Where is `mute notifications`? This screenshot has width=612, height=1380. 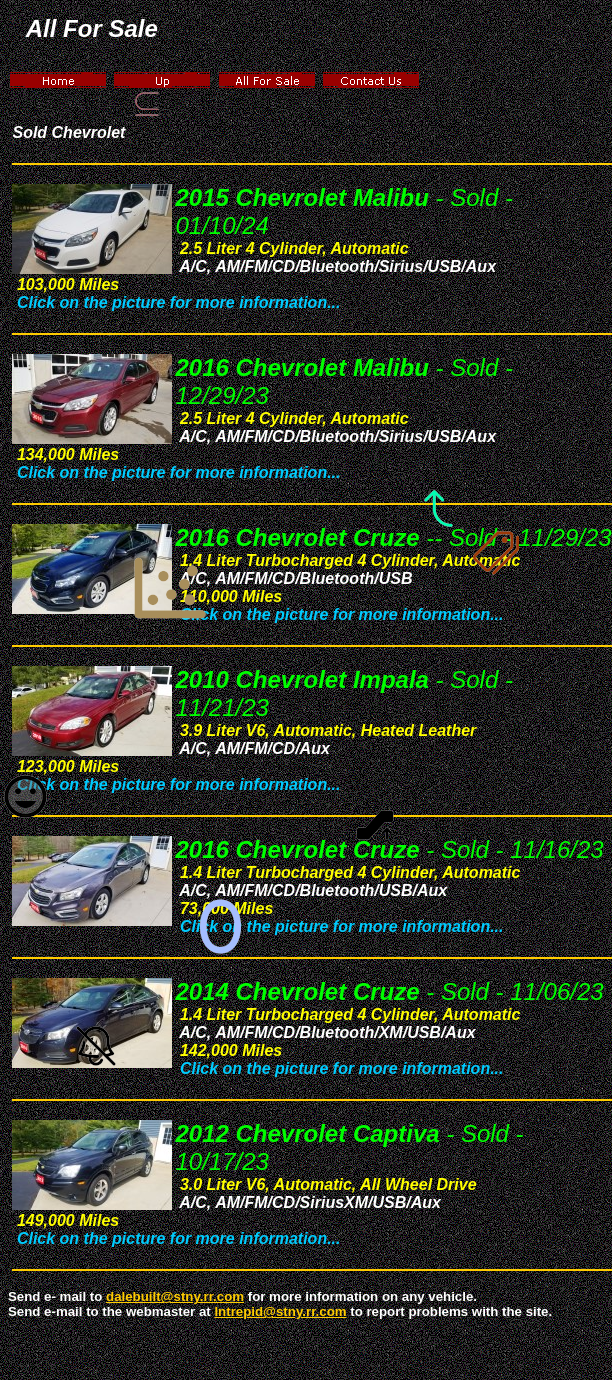
mute notifications is located at coordinates (96, 1046).